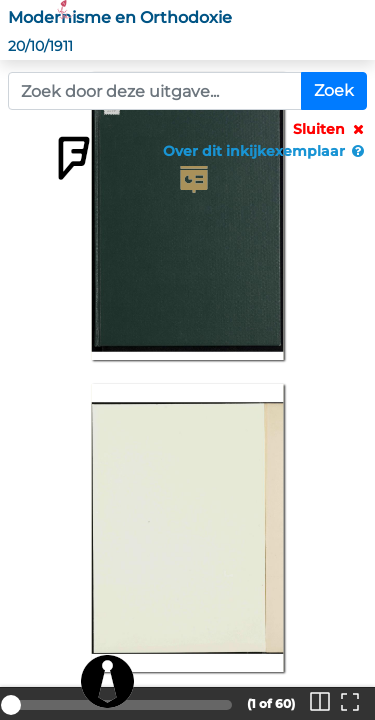 This screenshot has width=375, height=720. Describe the element at coordinates (74, 158) in the screenshot. I see `open foursquare app` at that location.